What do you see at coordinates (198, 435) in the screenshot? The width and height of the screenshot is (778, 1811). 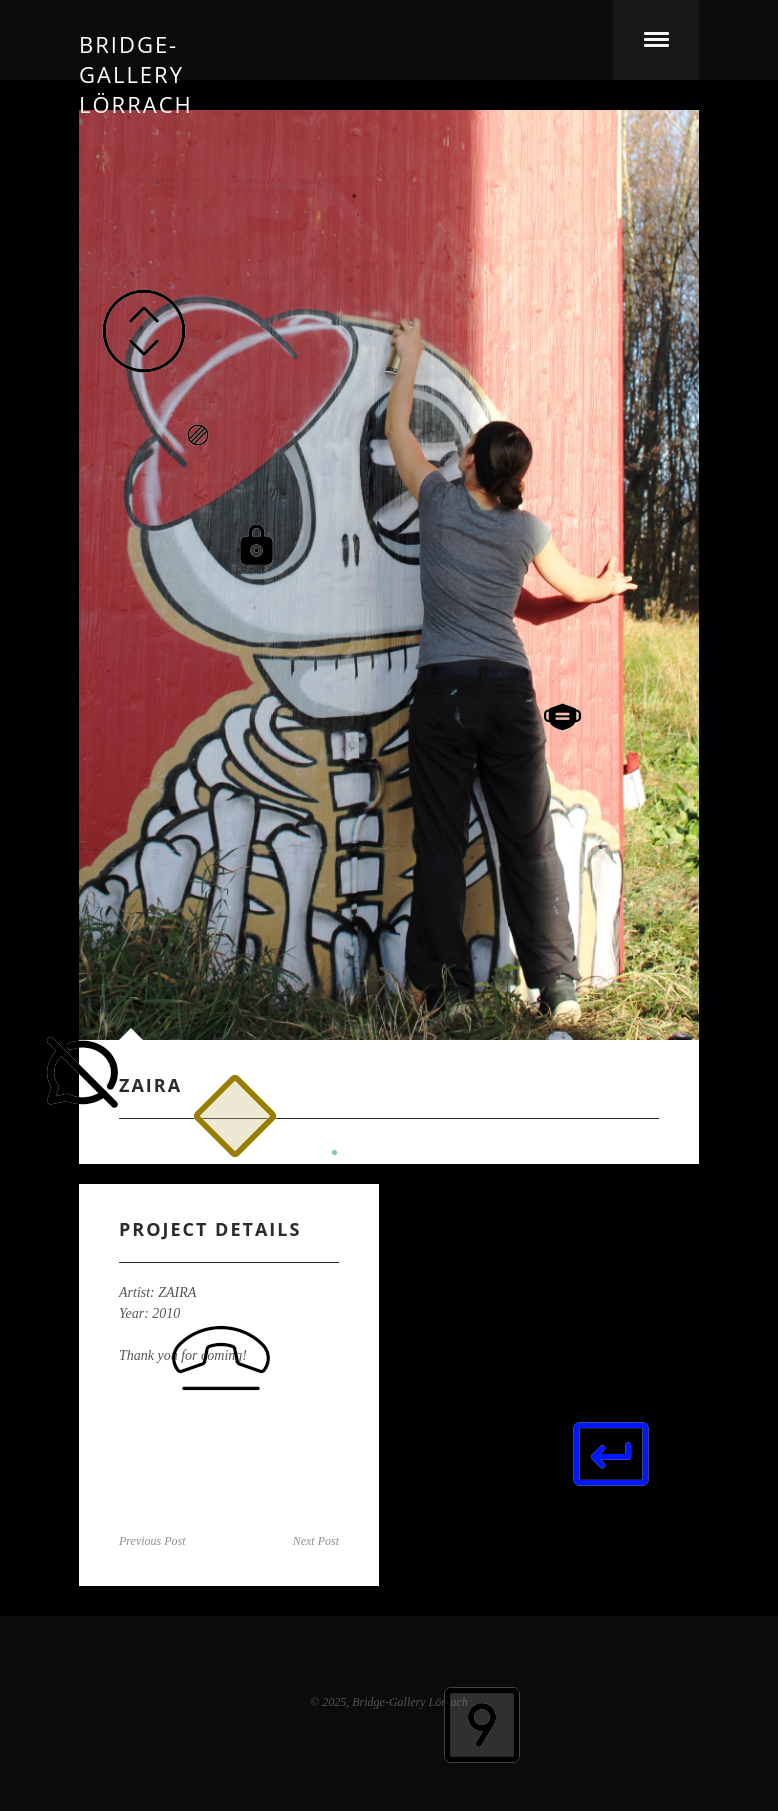 I see `indicates a blocked or prohibited action` at bounding box center [198, 435].